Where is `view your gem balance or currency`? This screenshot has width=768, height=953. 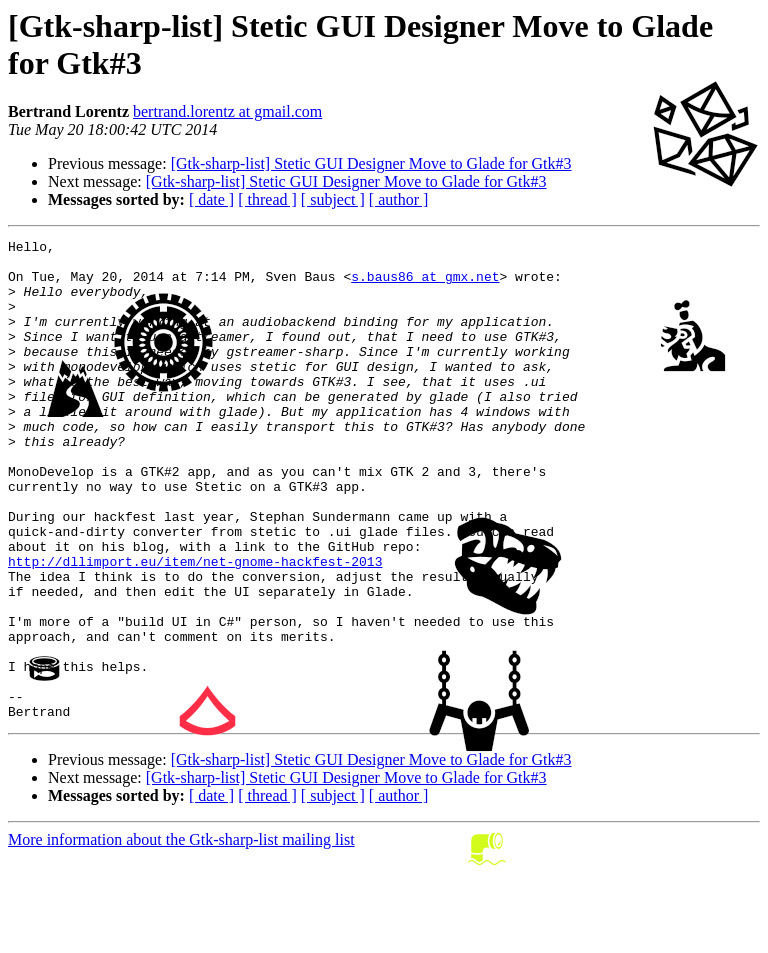
view your gem balance or currency is located at coordinates (705, 133).